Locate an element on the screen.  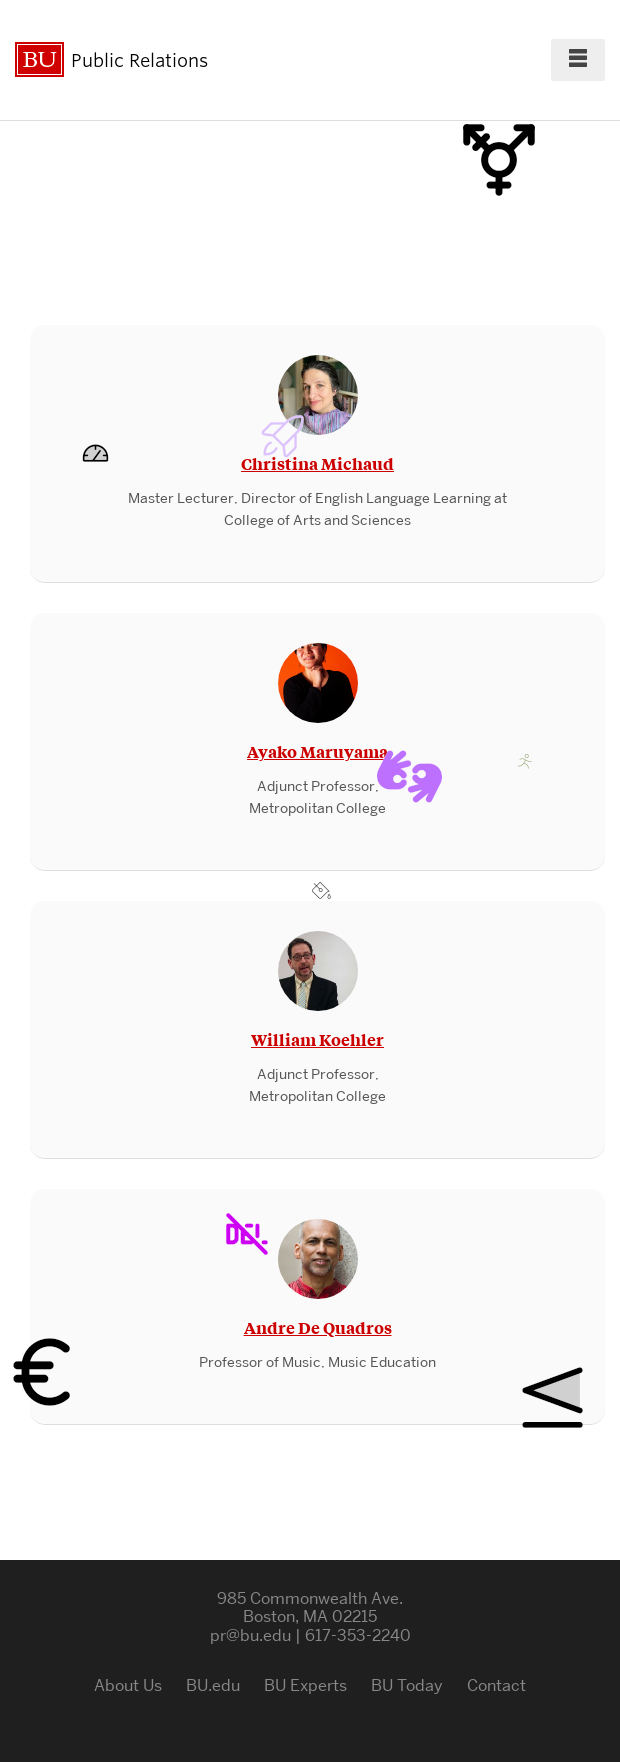
access ASL interpretation services is located at coordinates (409, 776).